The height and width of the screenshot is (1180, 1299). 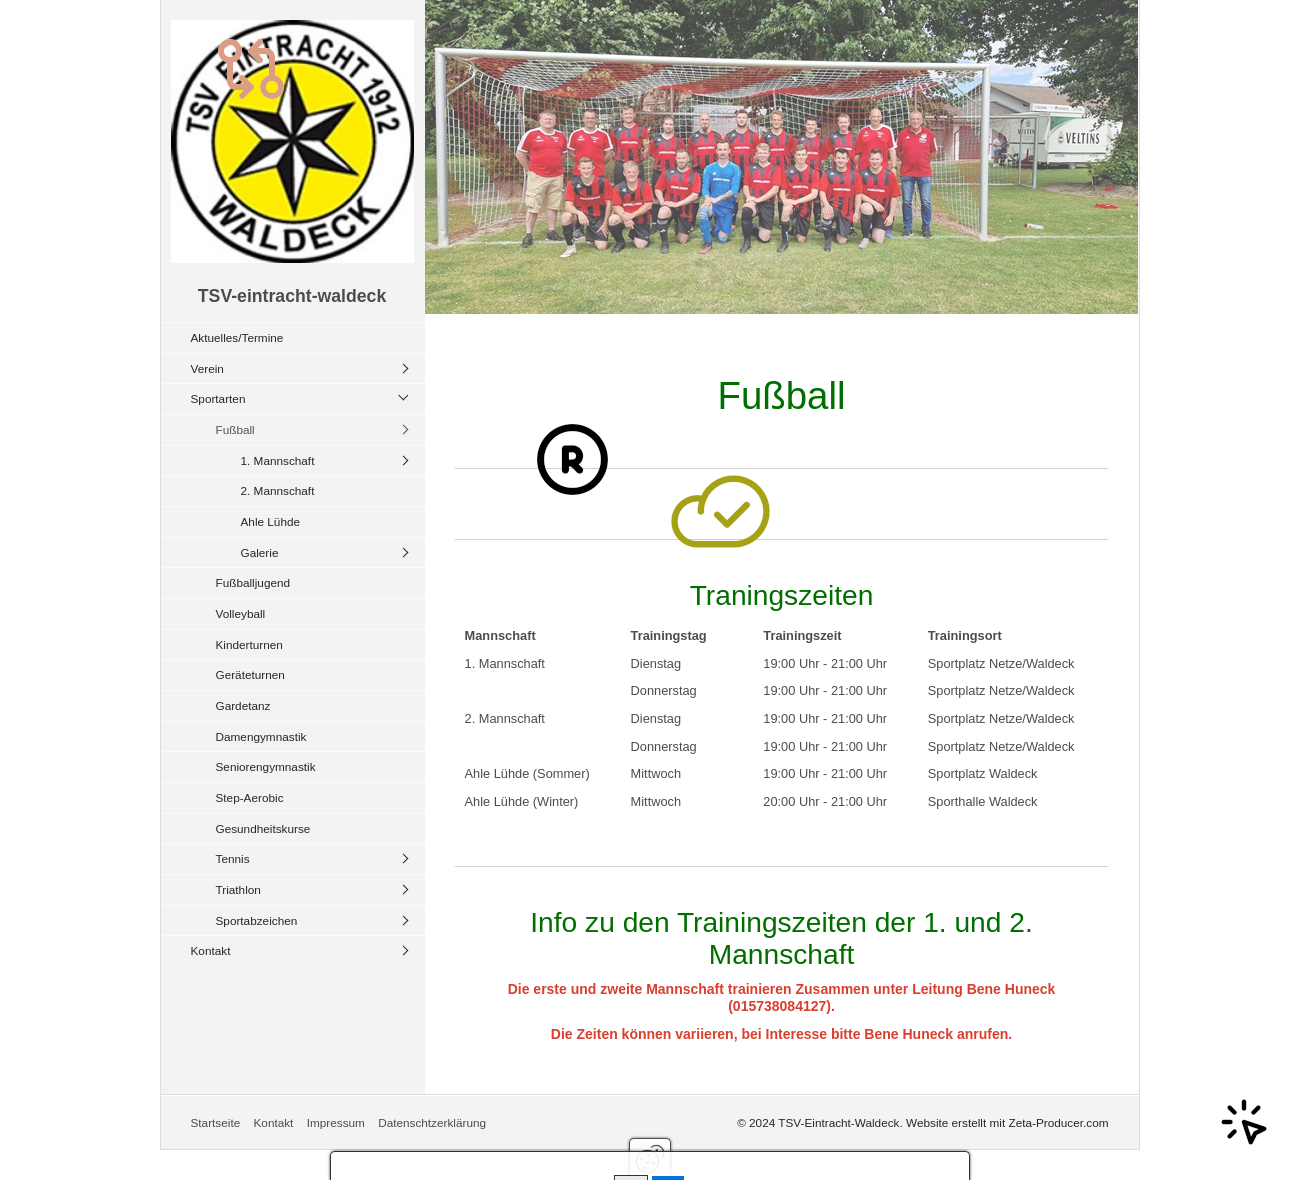 I want to click on file successfully uploaded to cloud storage, so click(x=720, y=511).